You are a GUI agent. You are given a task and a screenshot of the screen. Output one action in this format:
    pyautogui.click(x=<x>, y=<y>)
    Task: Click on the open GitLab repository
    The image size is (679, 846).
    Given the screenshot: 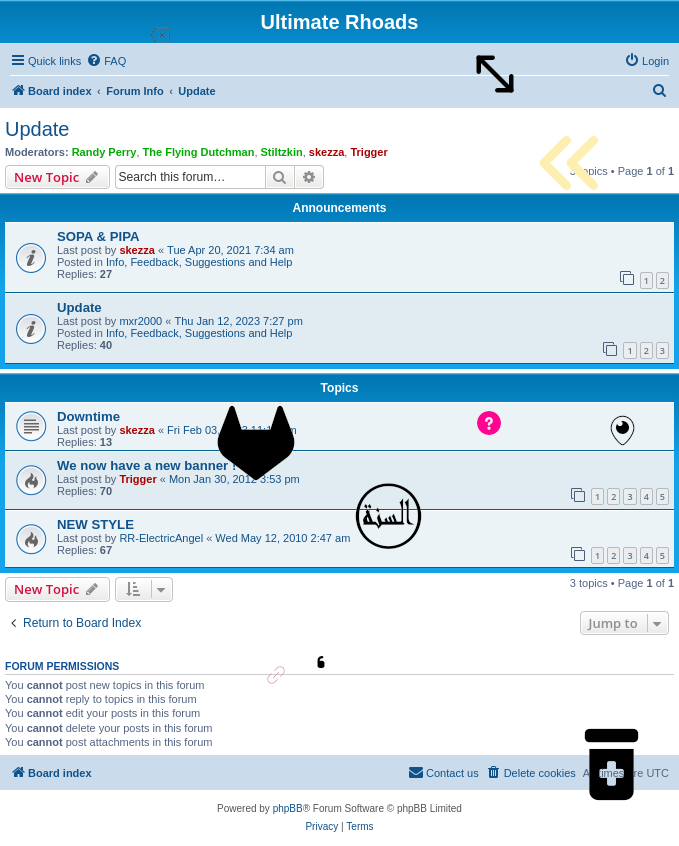 What is the action you would take?
    pyautogui.click(x=256, y=443)
    